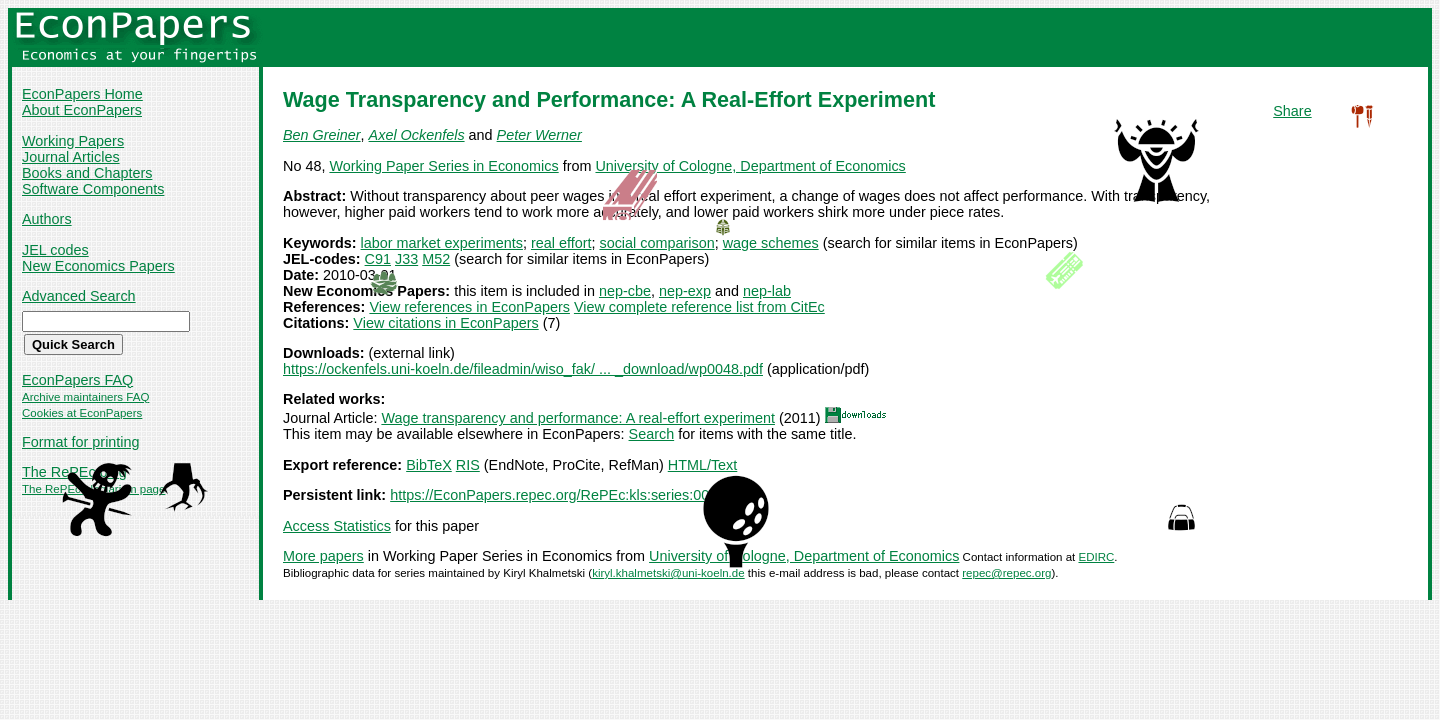 This screenshot has height=720, width=1440. I want to click on wood beam resource or building material, so click(630, 195).